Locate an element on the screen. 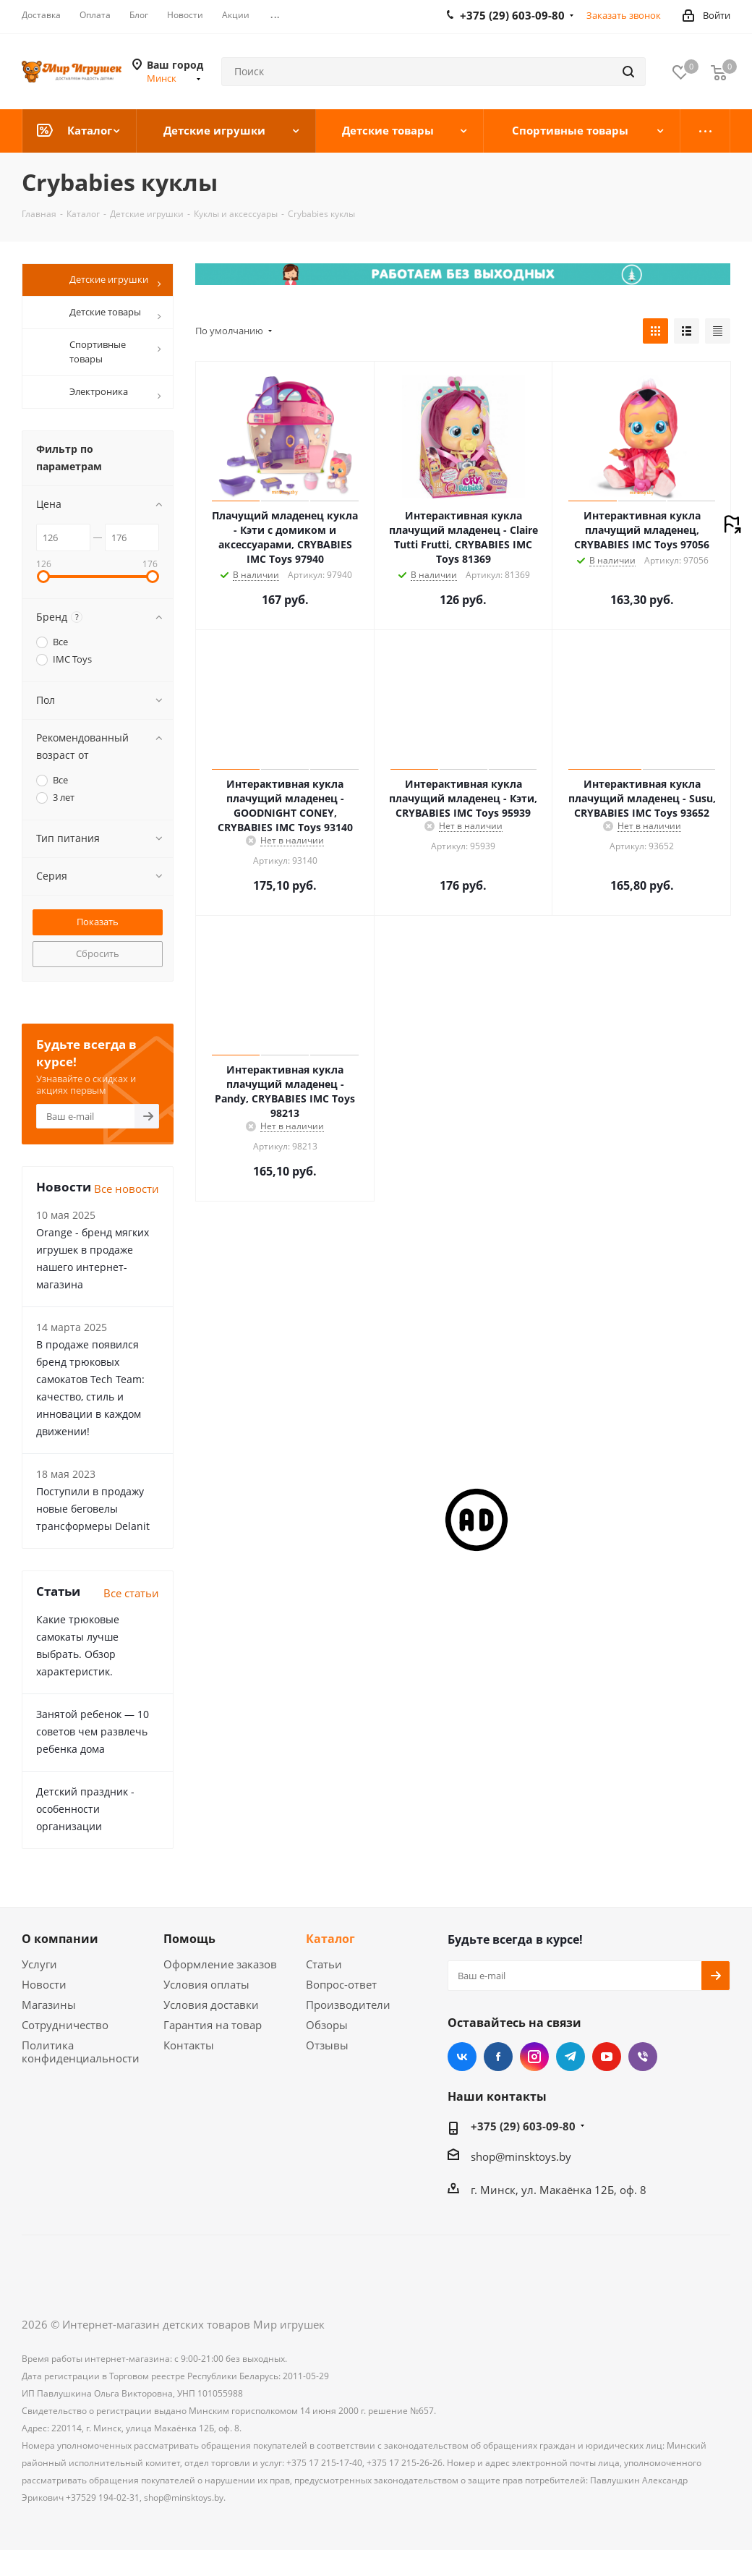 The image size is (752, 2576). indicates sponsored or advertisement content is located at coordinates (477, 1520).